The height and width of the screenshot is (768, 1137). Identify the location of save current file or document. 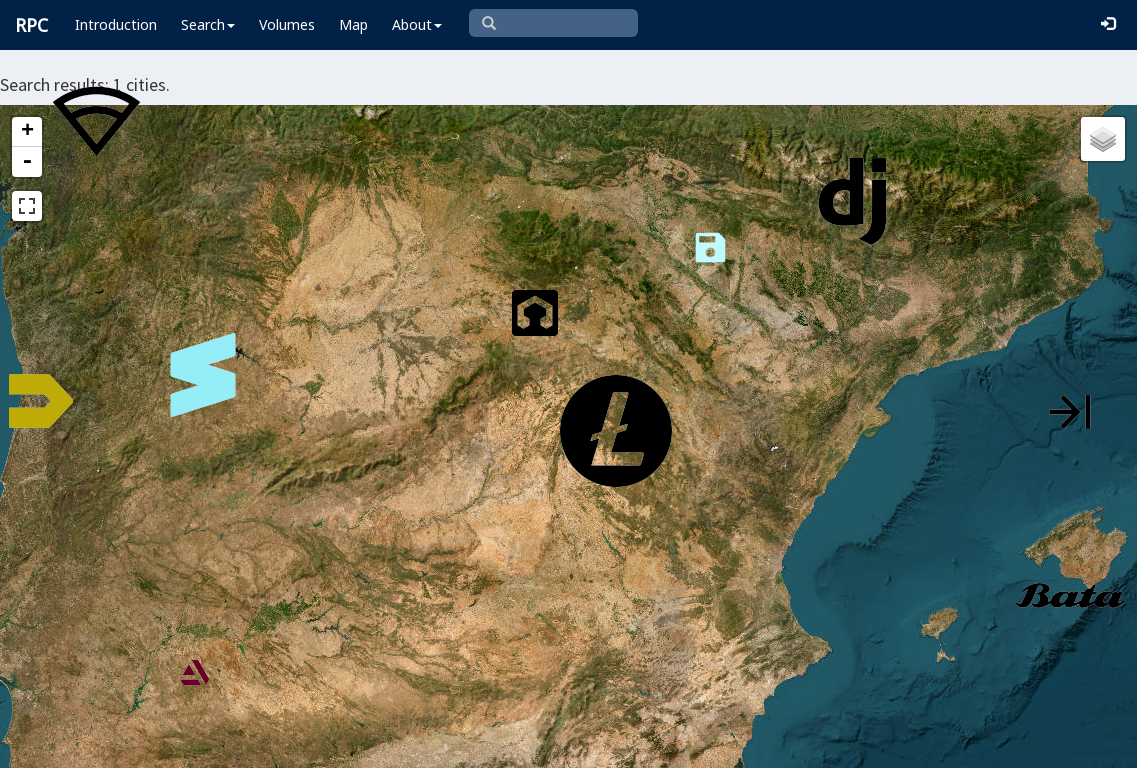
(710, 247).